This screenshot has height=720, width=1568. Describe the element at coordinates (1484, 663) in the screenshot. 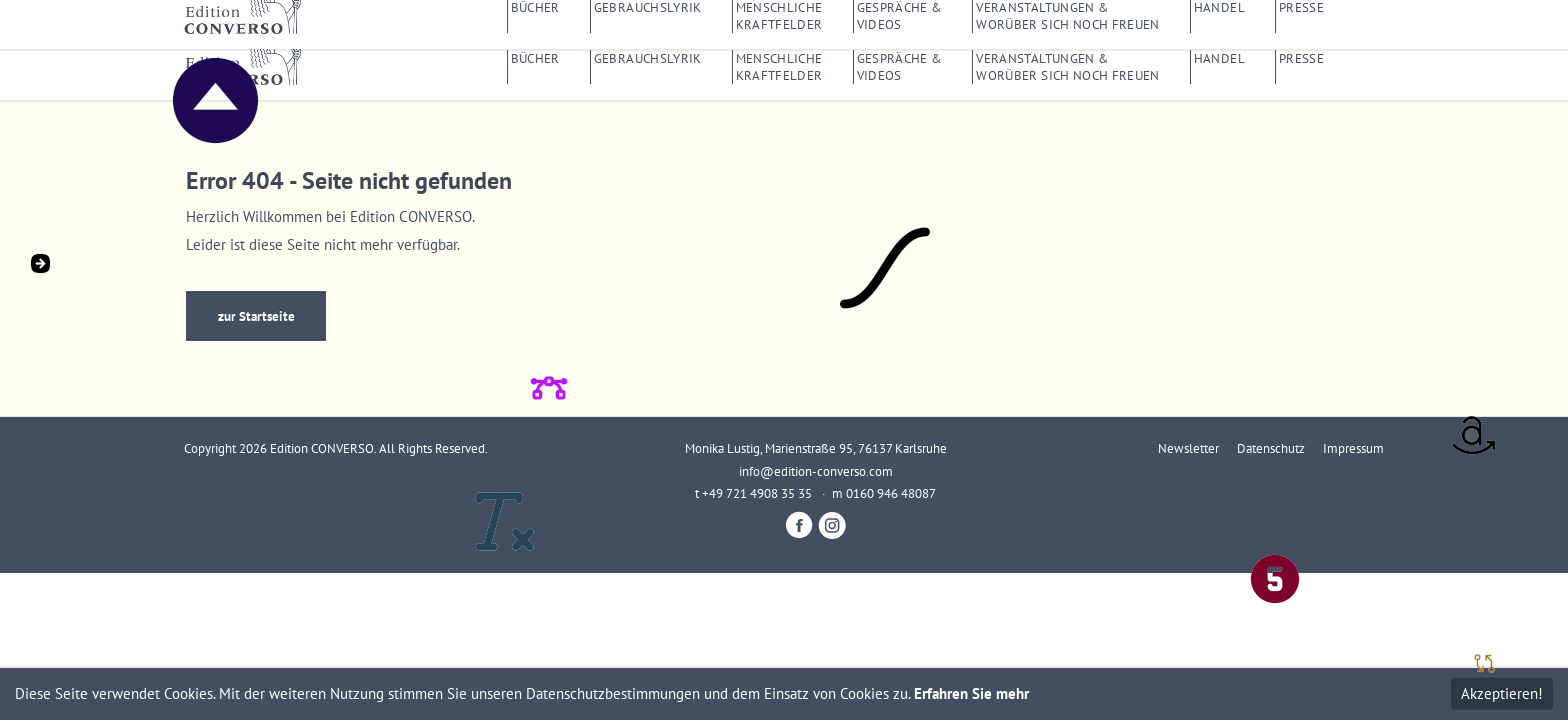

I see `view code changes between versions` at that location.